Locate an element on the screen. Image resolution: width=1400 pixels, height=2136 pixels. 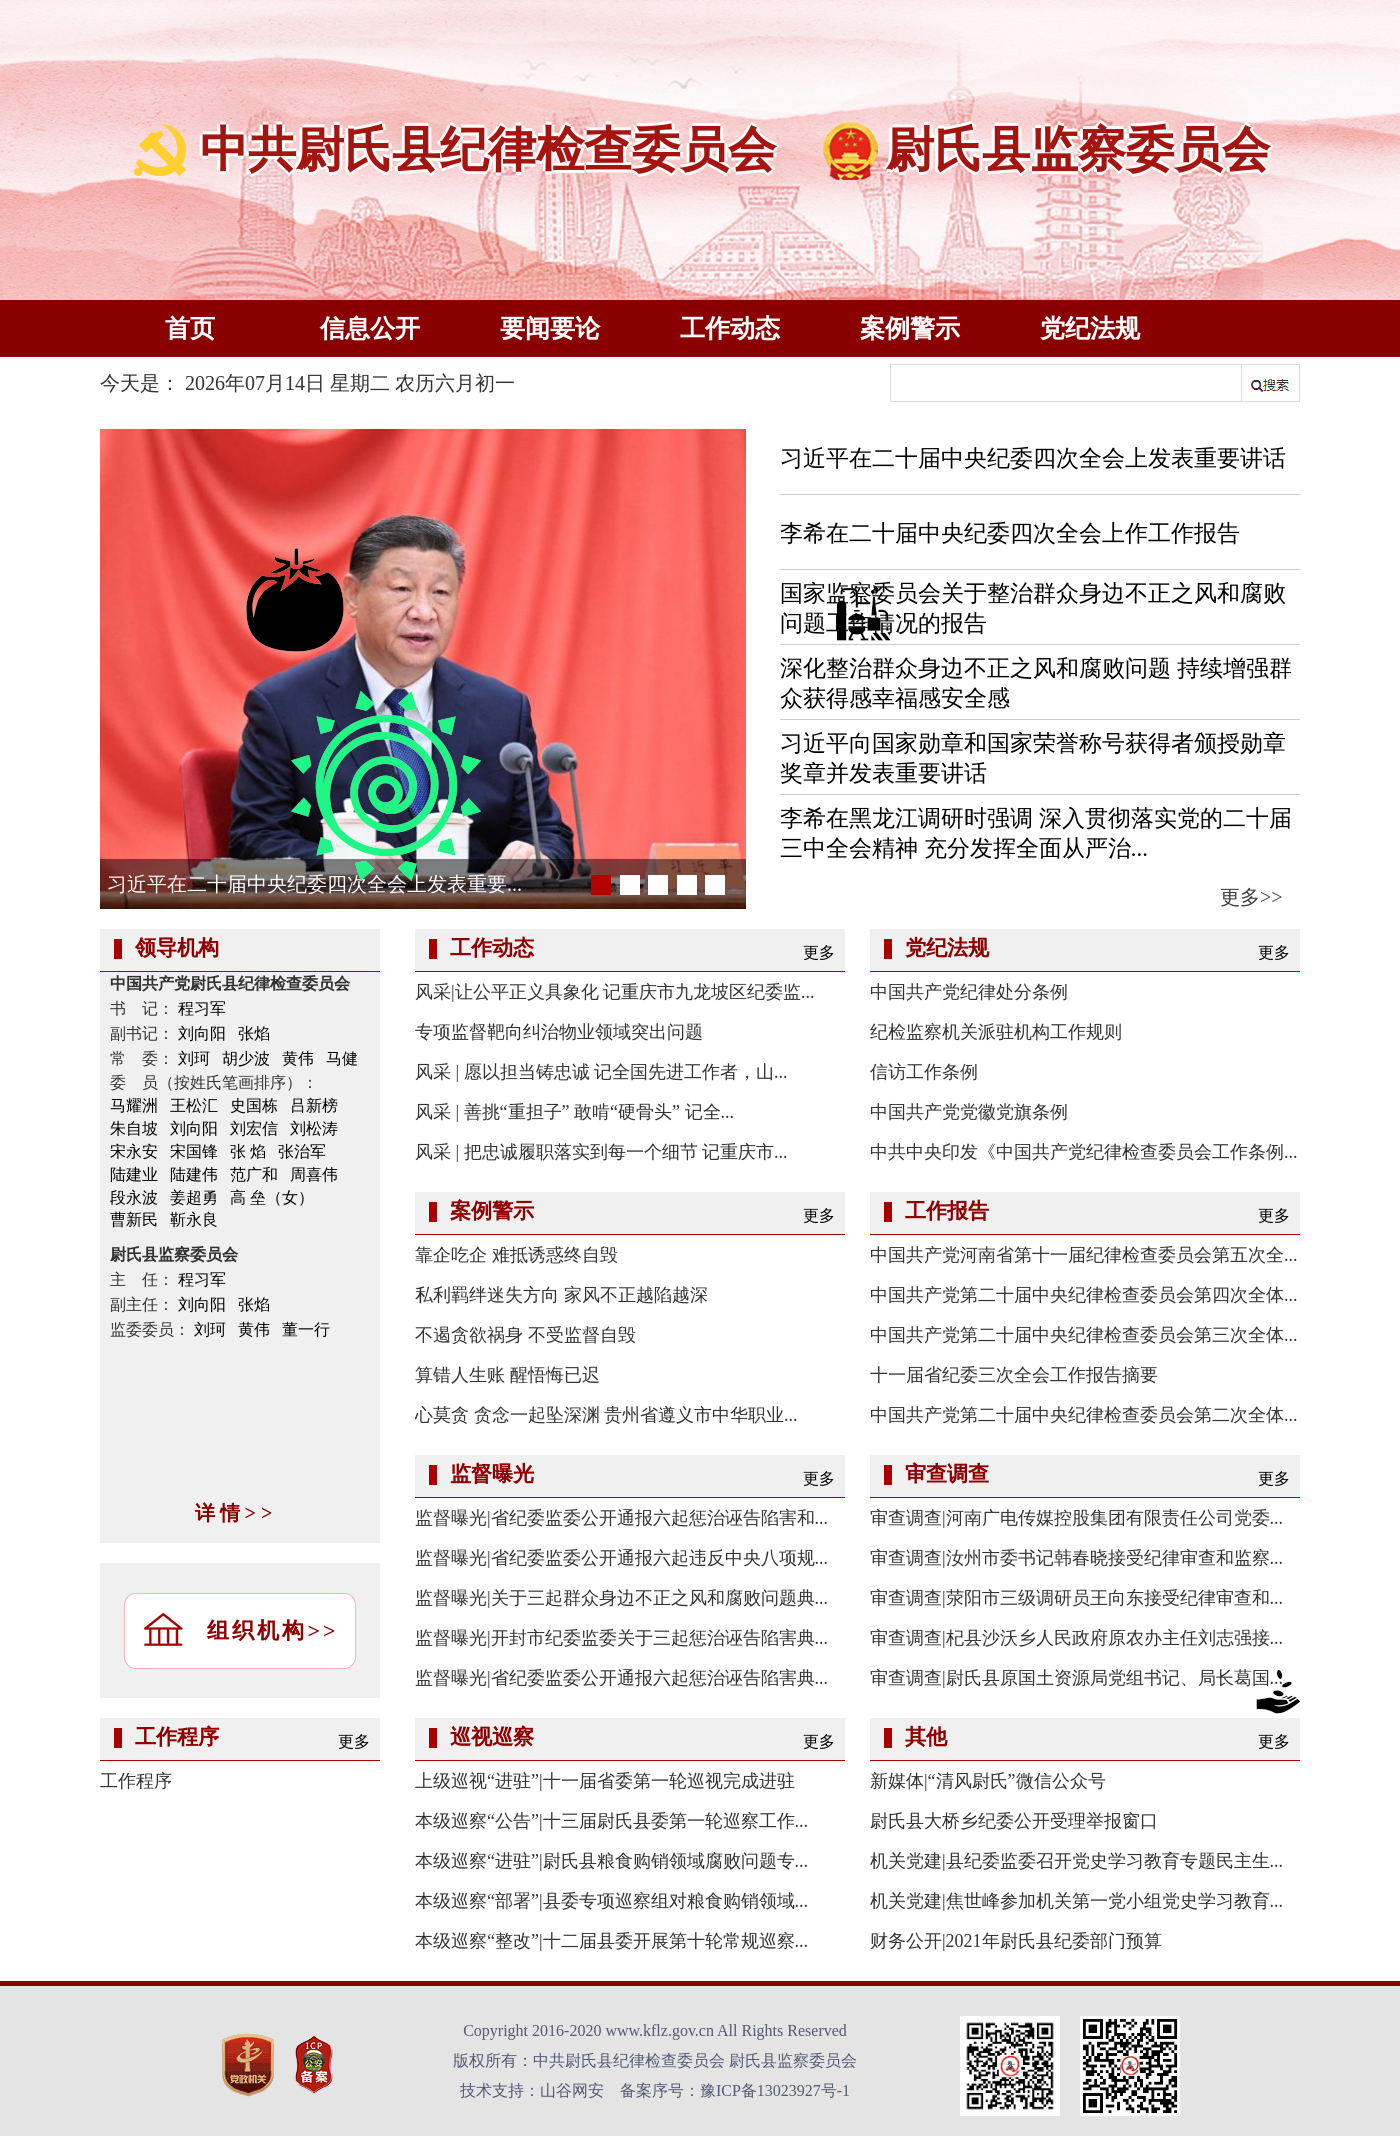
select tomato as an ingredient is located at coordinates (295, 600).